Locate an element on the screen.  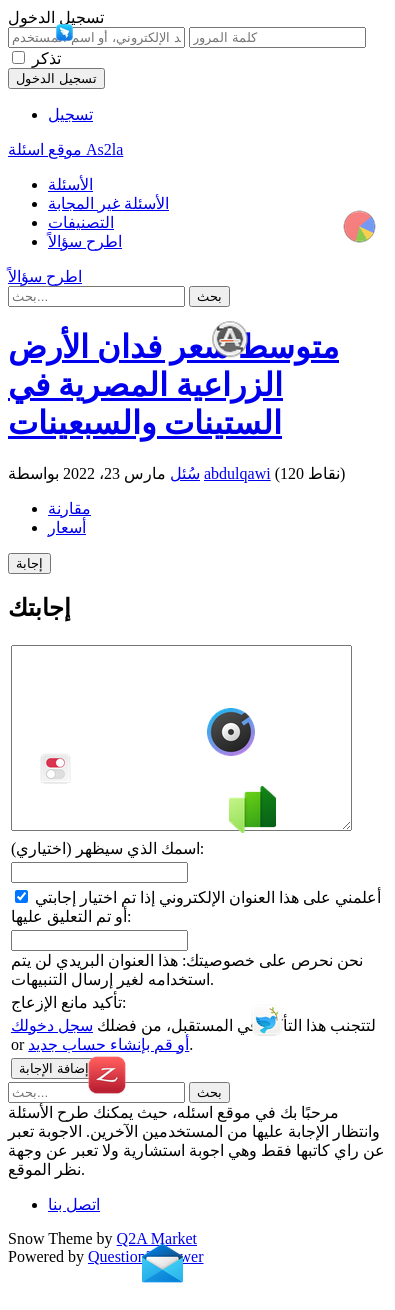
open the mail app is located at coordinates (162, 1264).